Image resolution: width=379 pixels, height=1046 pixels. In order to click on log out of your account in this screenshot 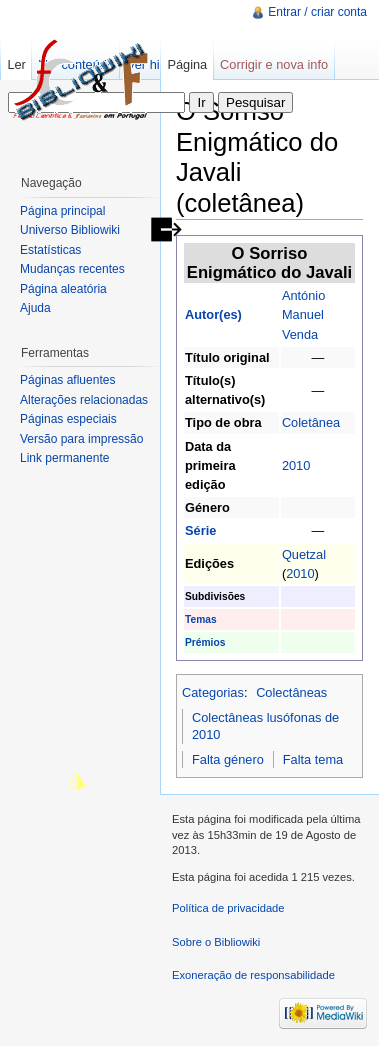, I will do `click(166, 229)`.